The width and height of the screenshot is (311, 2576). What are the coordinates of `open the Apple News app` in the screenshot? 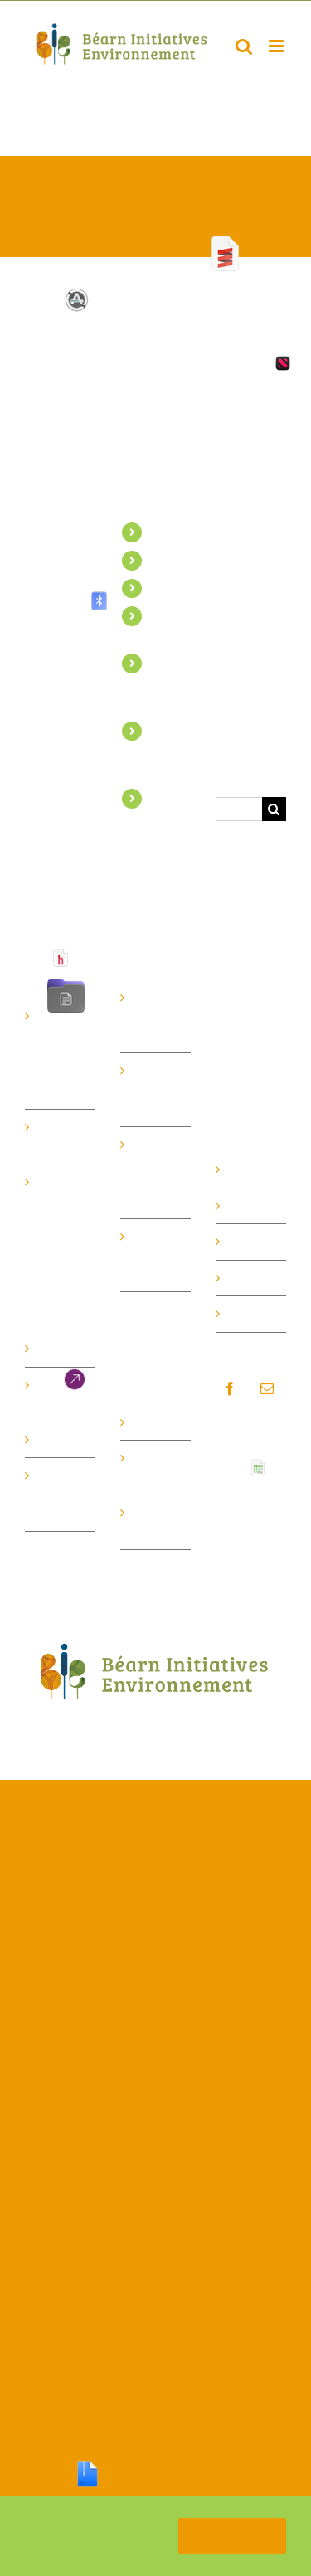 It's located at (283, 363).